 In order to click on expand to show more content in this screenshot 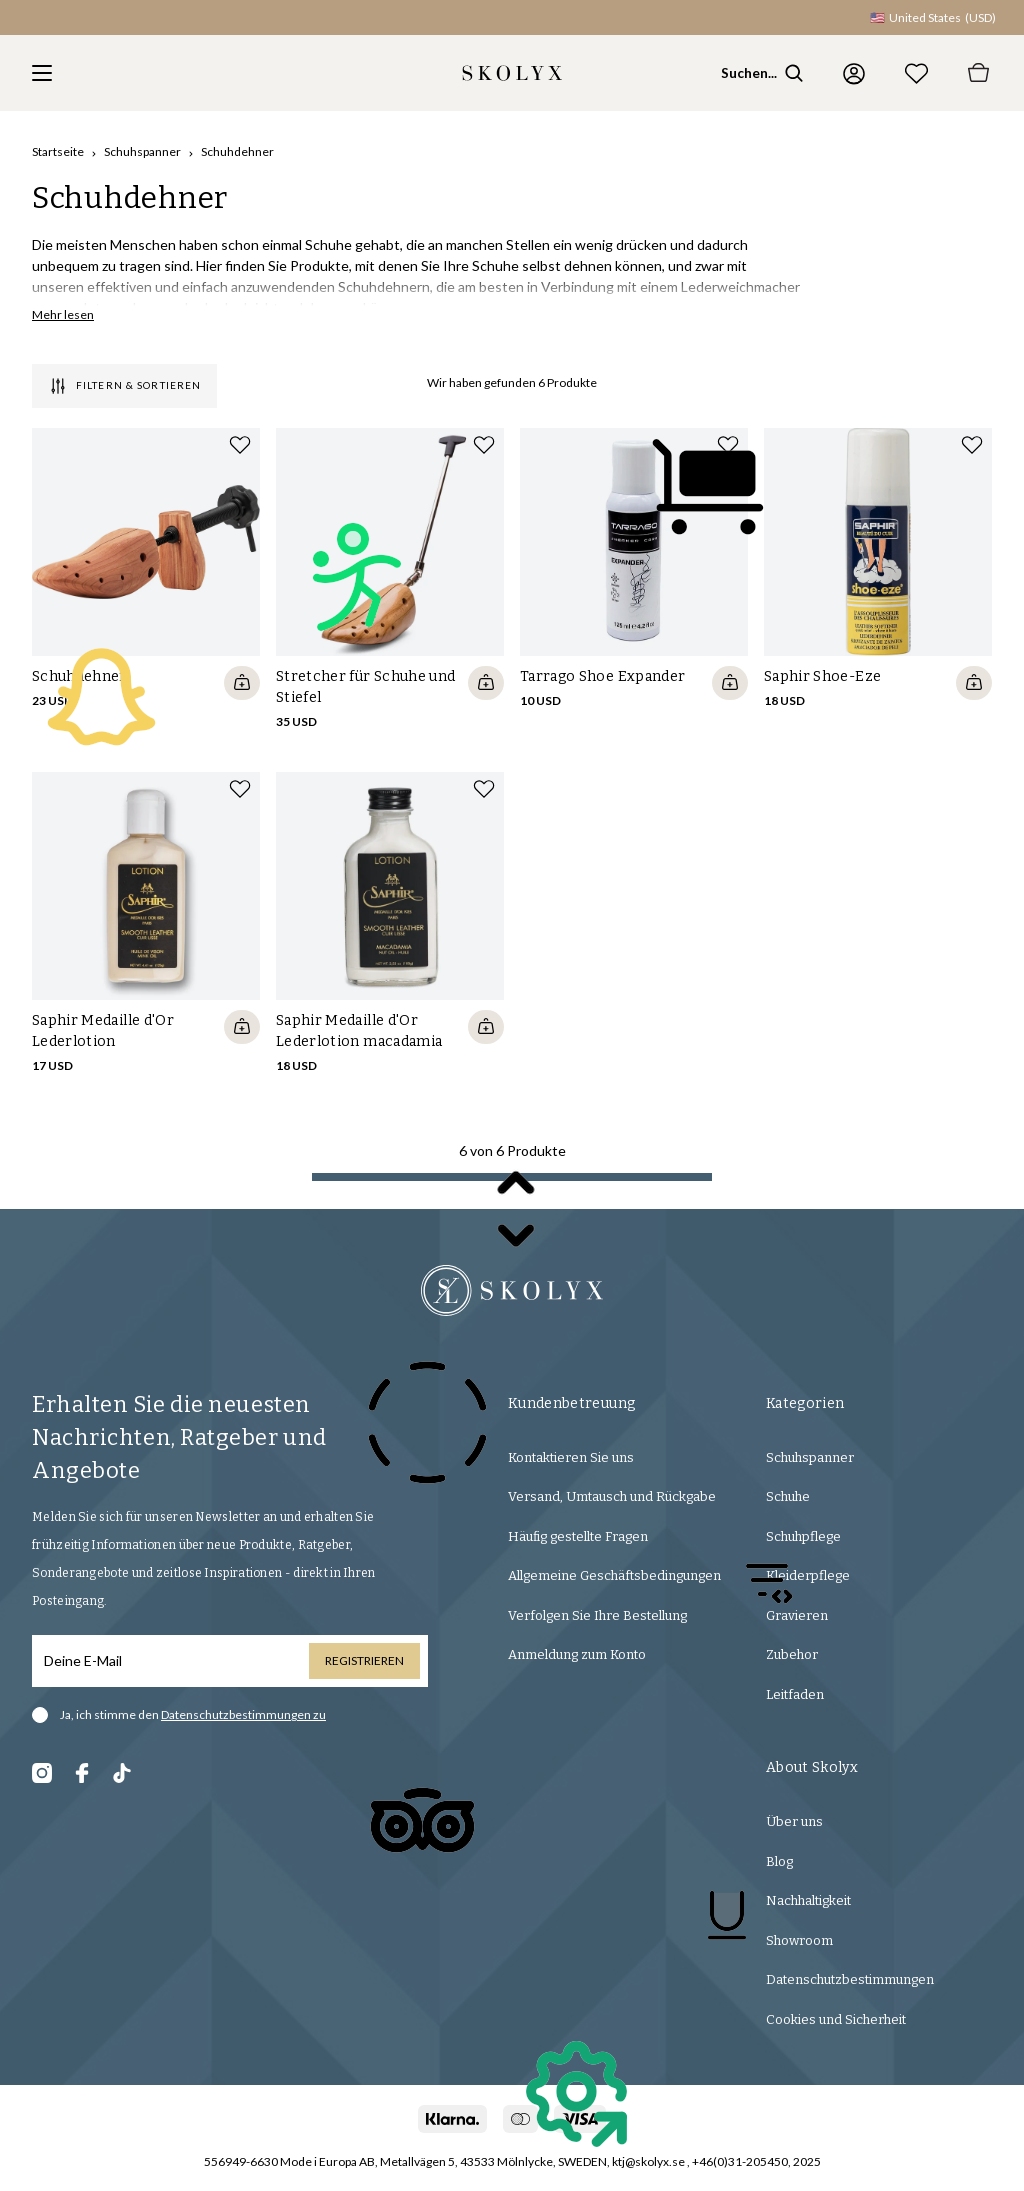, I will do `click(516, 1209)`.